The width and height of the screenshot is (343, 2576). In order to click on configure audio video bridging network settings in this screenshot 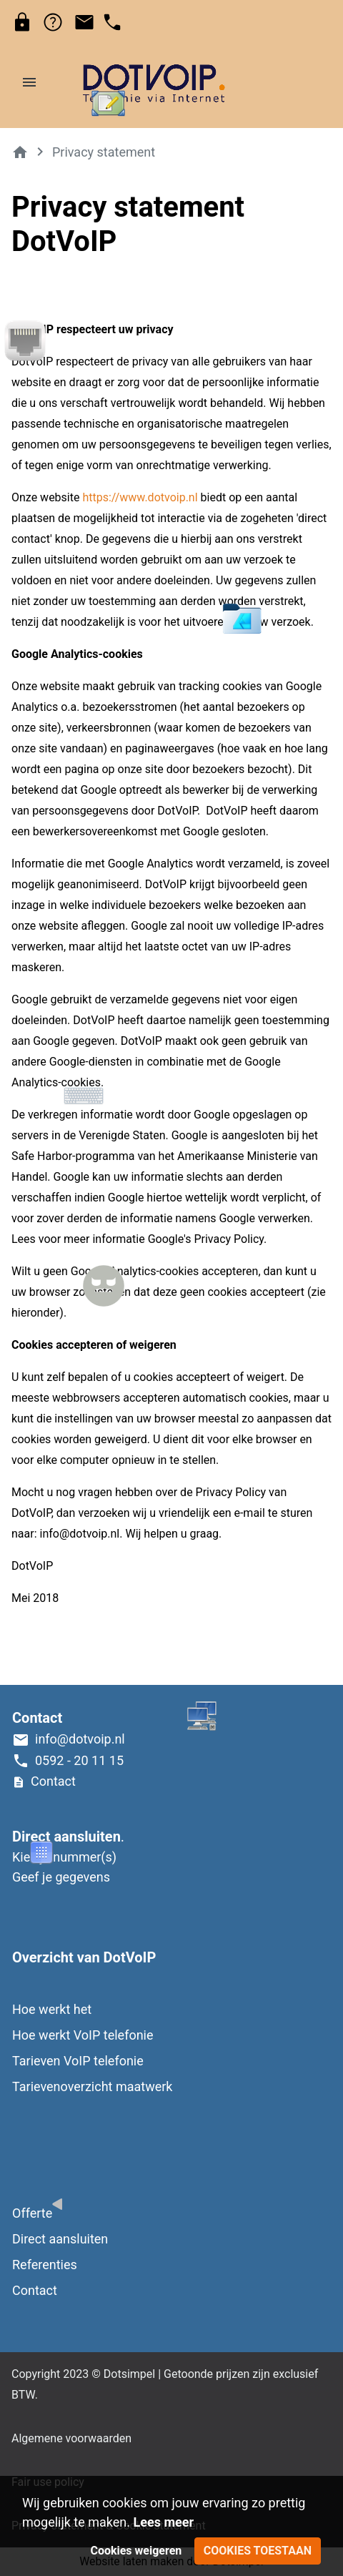, I will do `click(25, 340)`.